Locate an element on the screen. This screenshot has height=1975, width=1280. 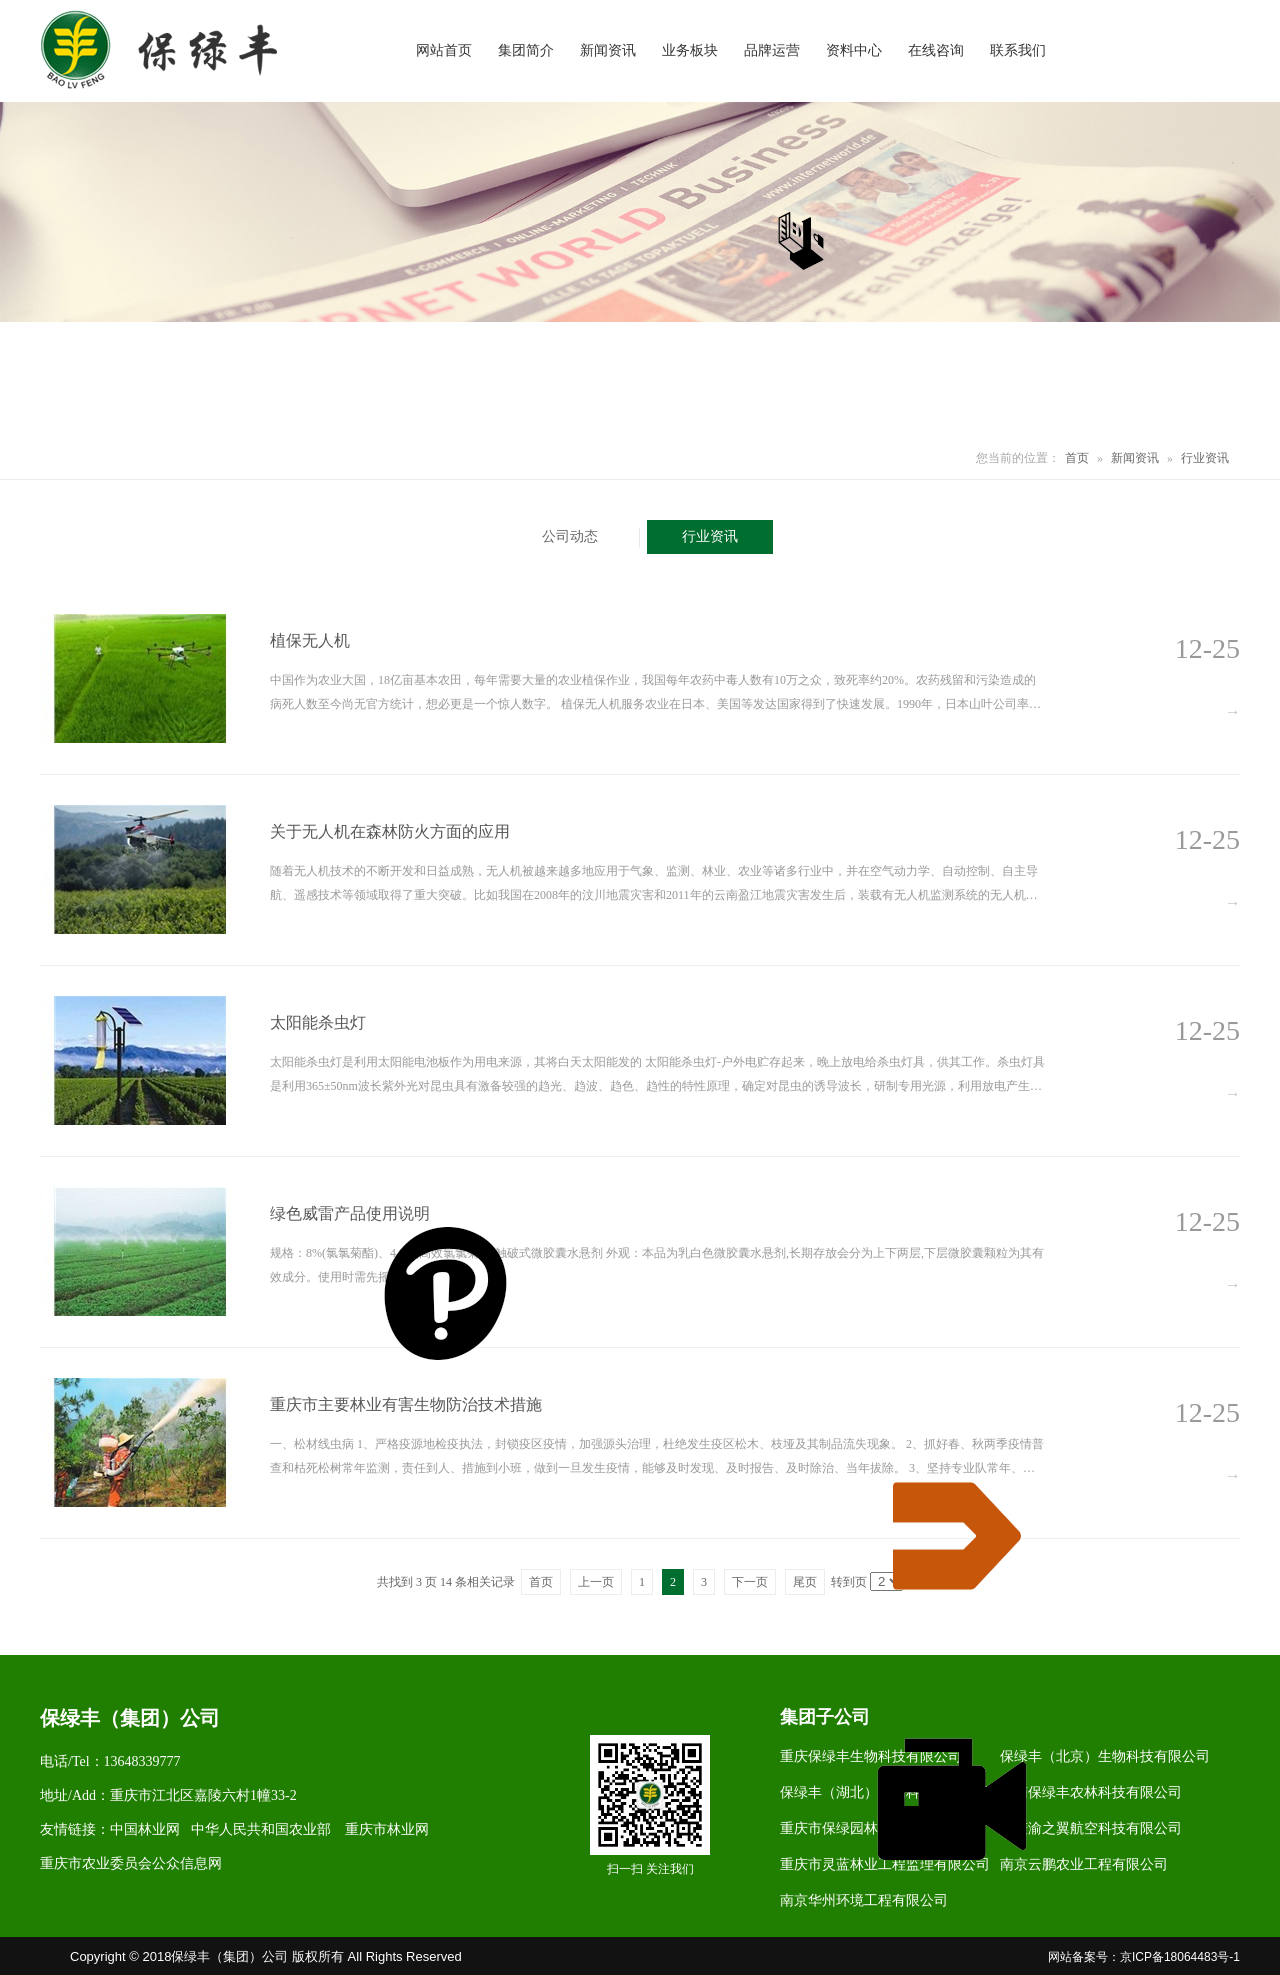
start recording video is located at coordinates (952, 1806).